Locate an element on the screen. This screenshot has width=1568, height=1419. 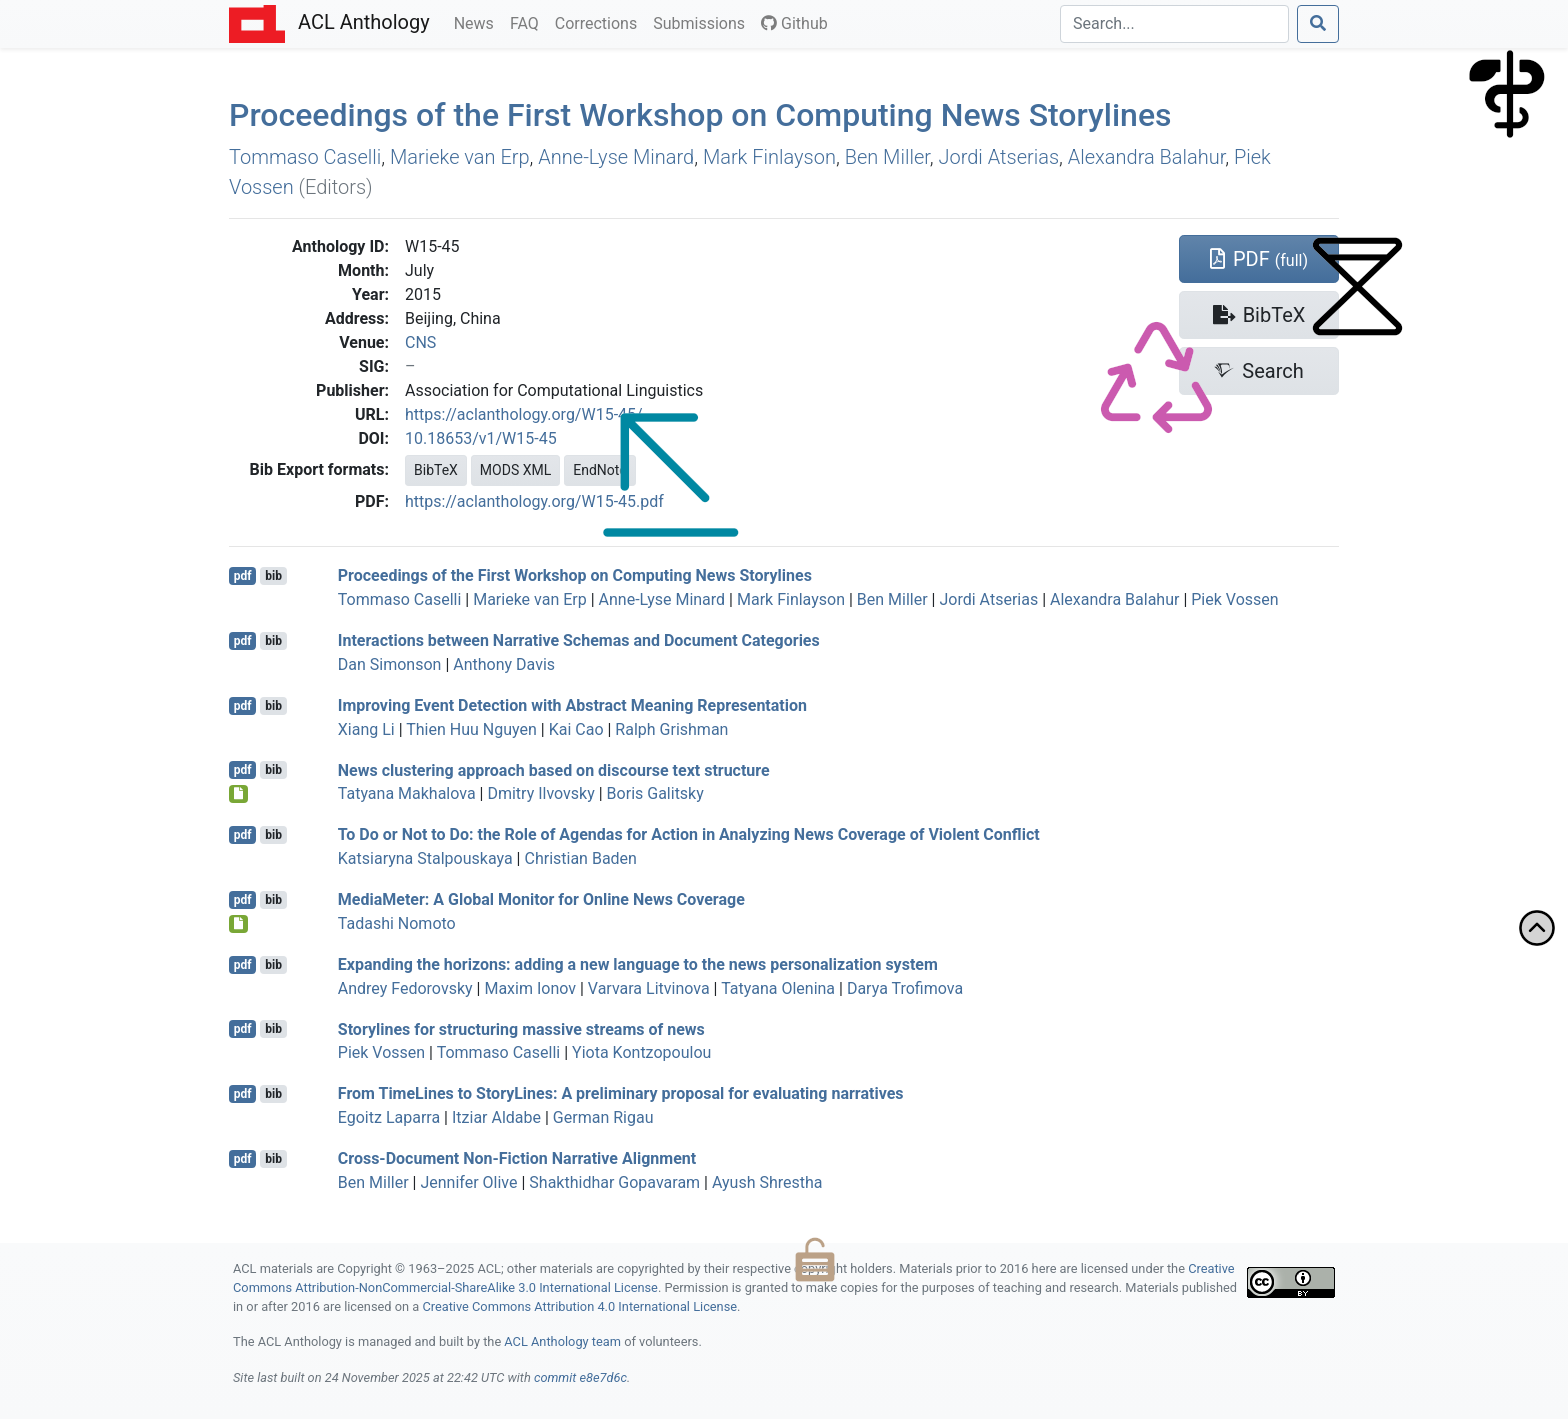
scroll up or return to top of page is located at coordinates (1537, 928).